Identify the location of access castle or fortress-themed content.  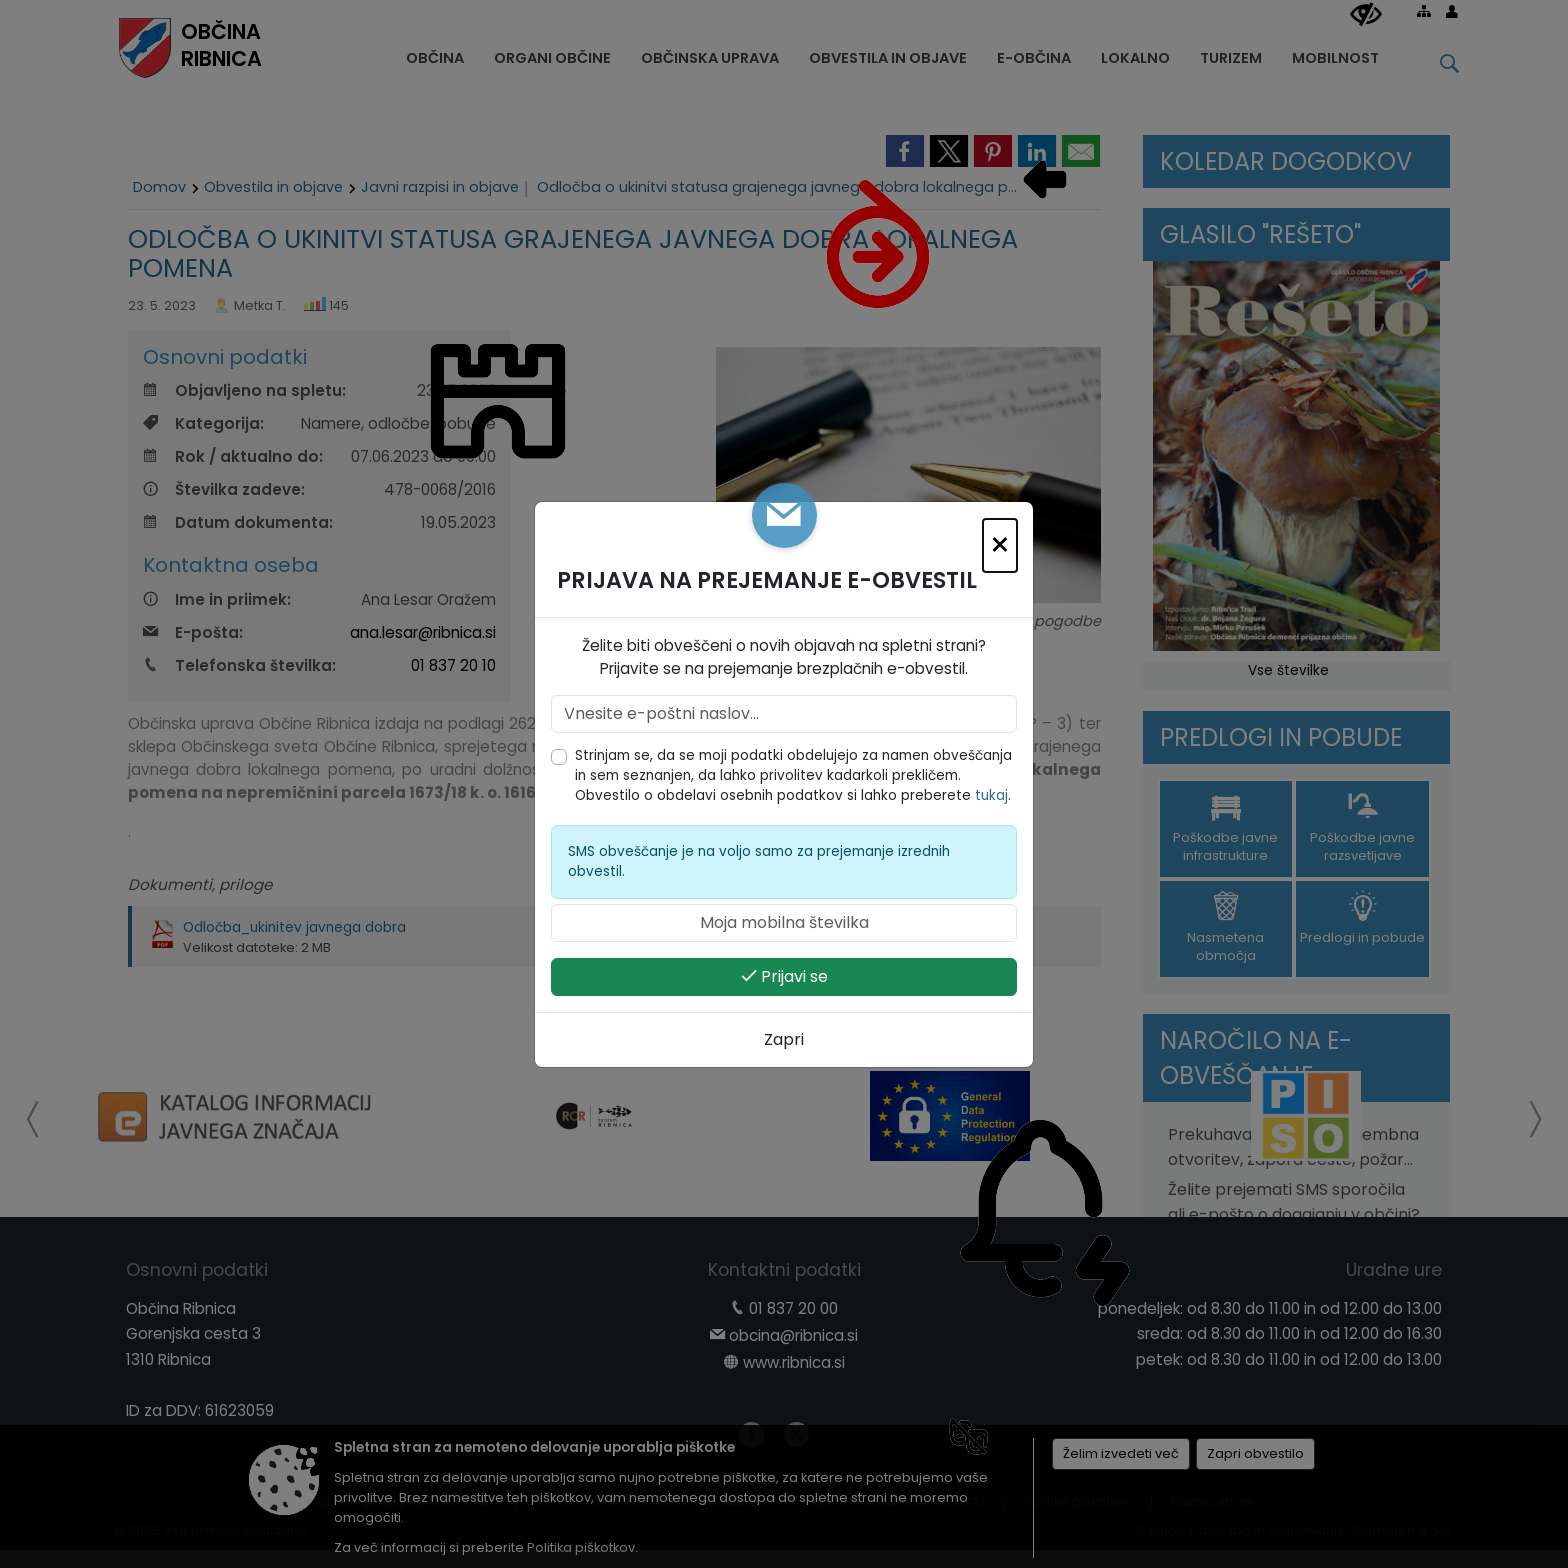
(498, 398).